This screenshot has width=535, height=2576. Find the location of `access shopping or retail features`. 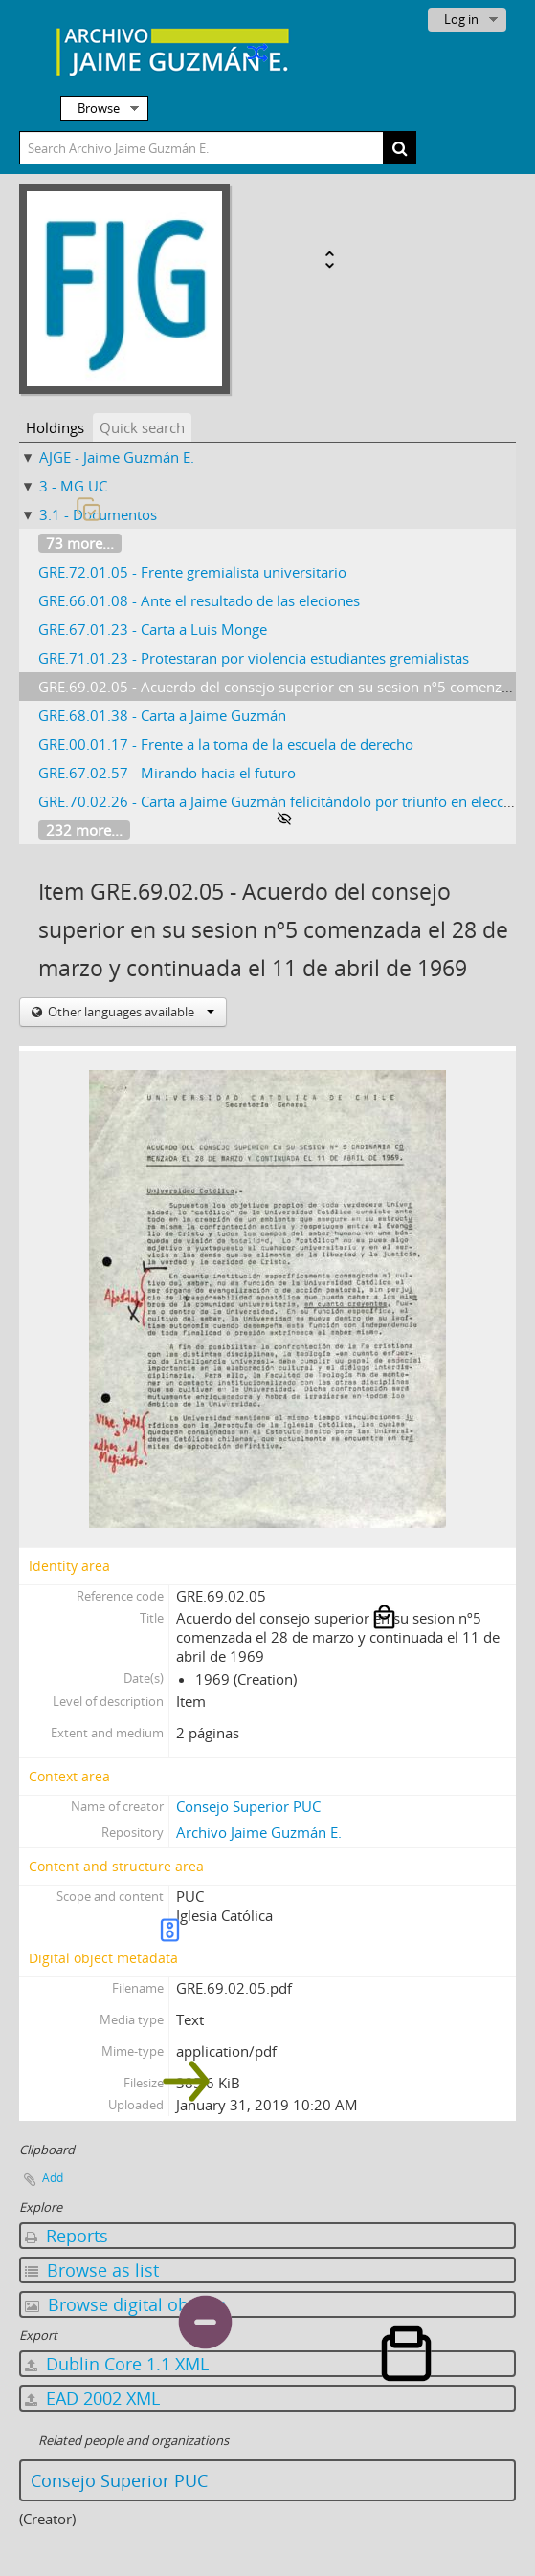

access shopping or retail features is located at coordinates (384, 1617).